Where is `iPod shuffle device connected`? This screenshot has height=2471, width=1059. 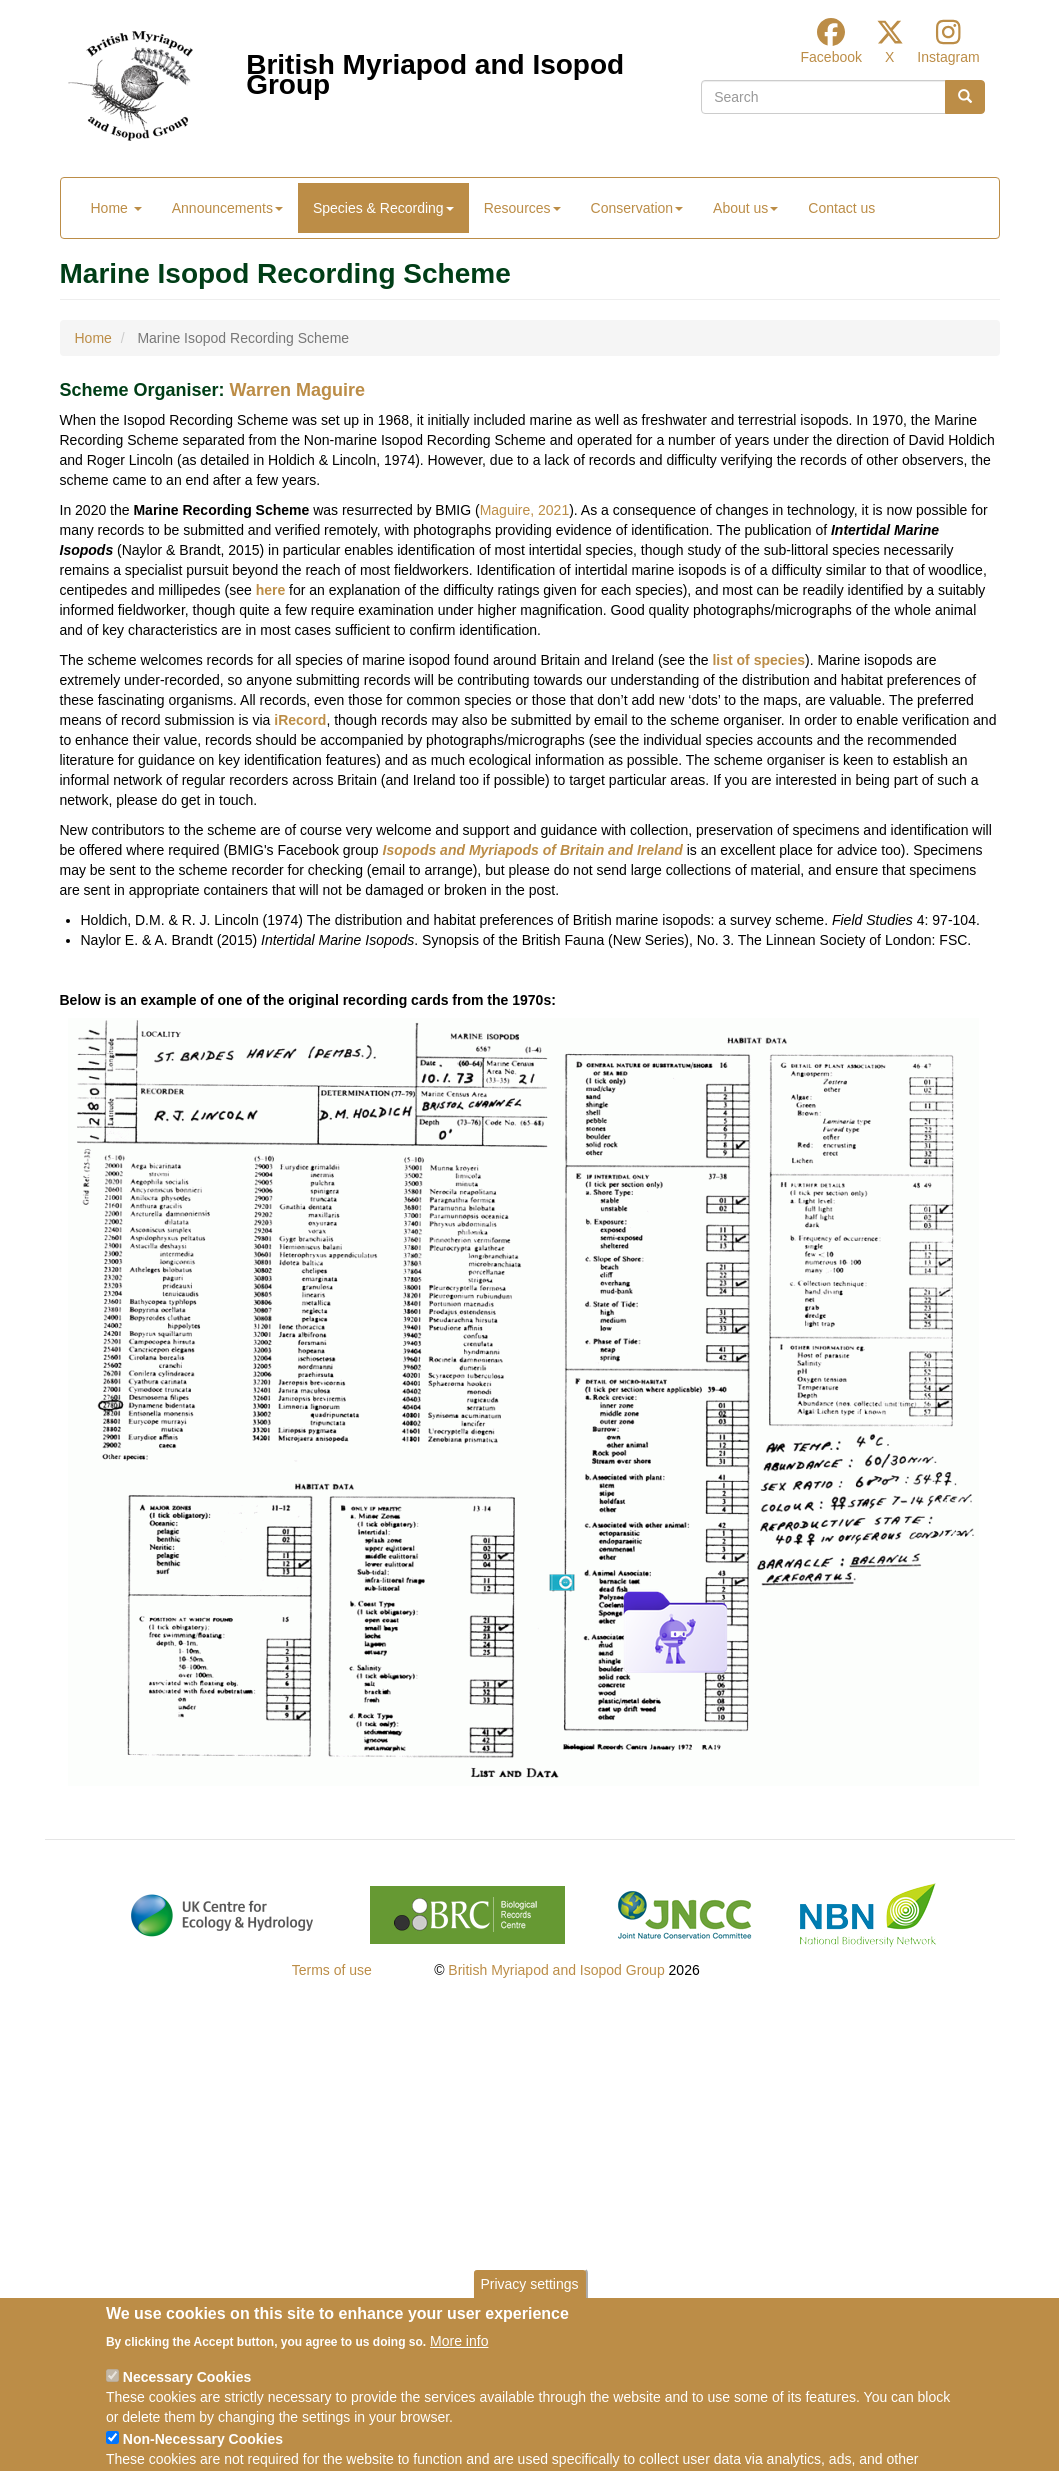
iPod shuffle device connected is located at coordinates (562, 1578).